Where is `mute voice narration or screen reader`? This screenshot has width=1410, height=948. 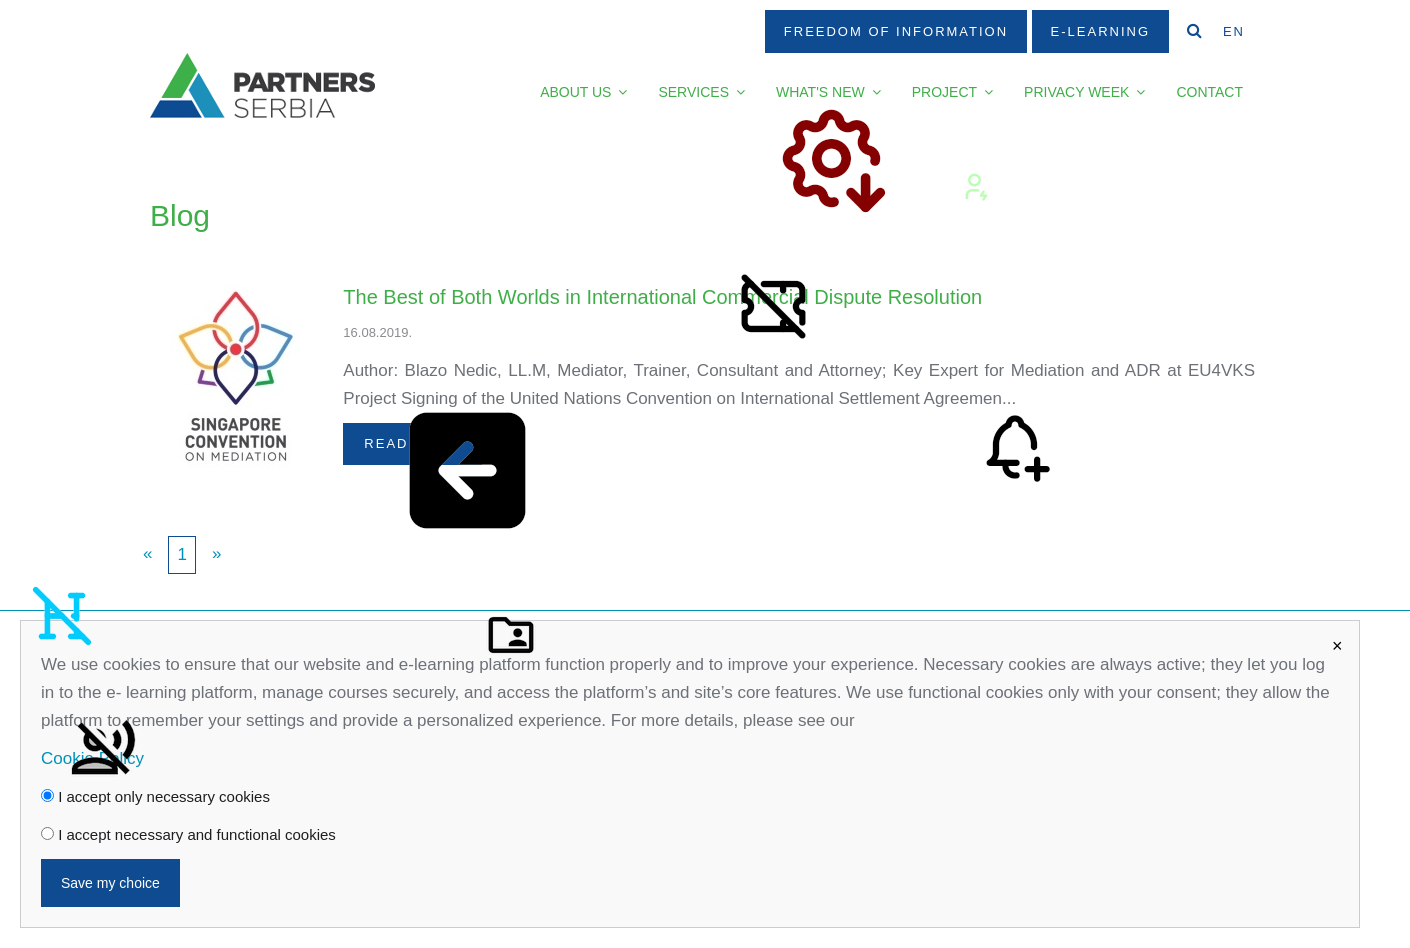
mute voice narration or screen reader is located at coordinates (103, 748).